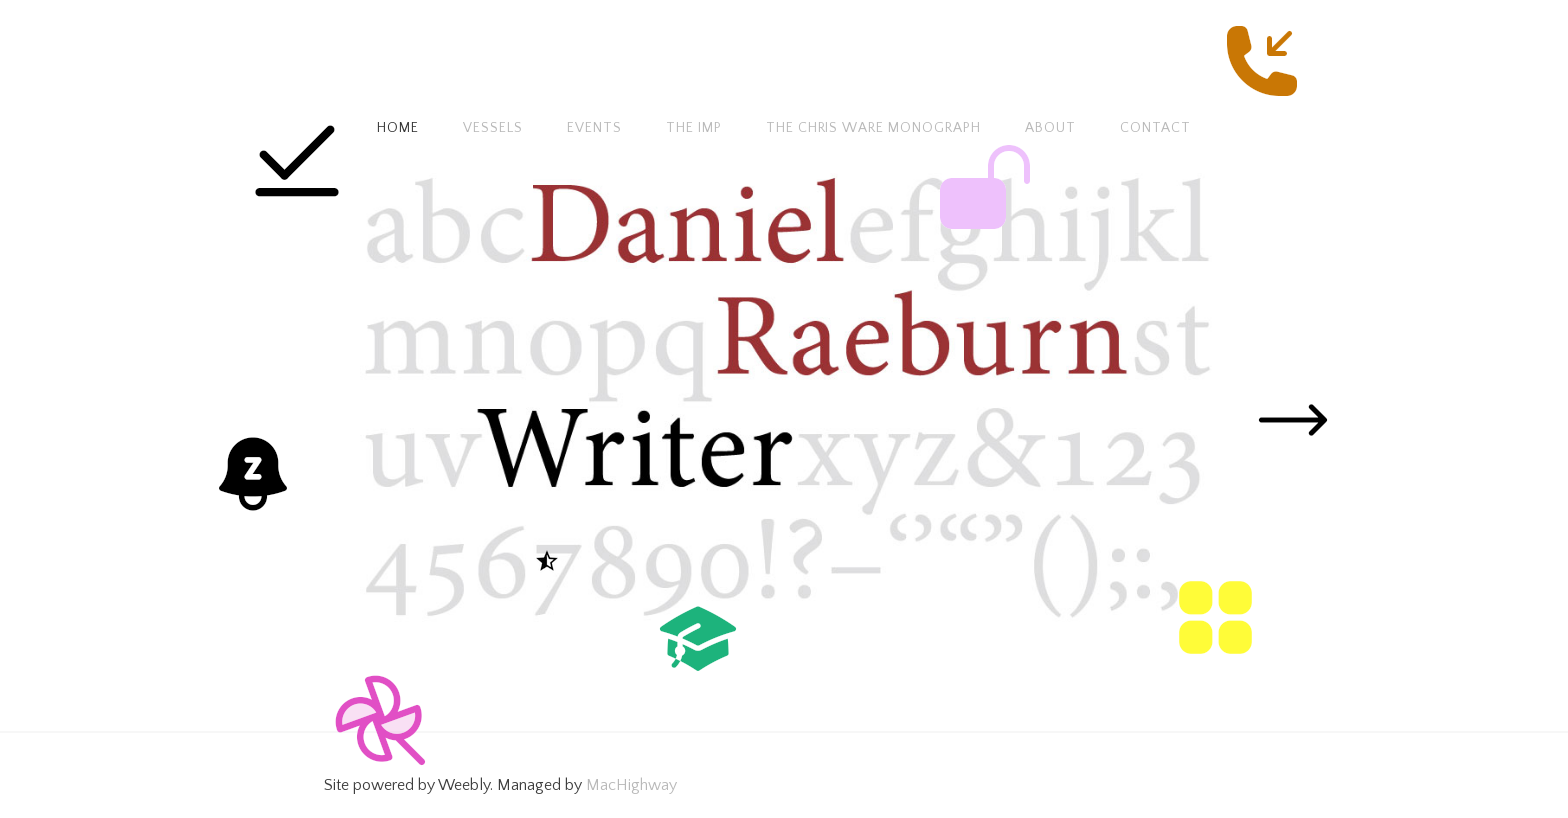 The height and width of the screenshot is (818, 1568). Describe the element at coordinates (1215, 617) in the screenshot. I see `view items in grid layout` at that location.